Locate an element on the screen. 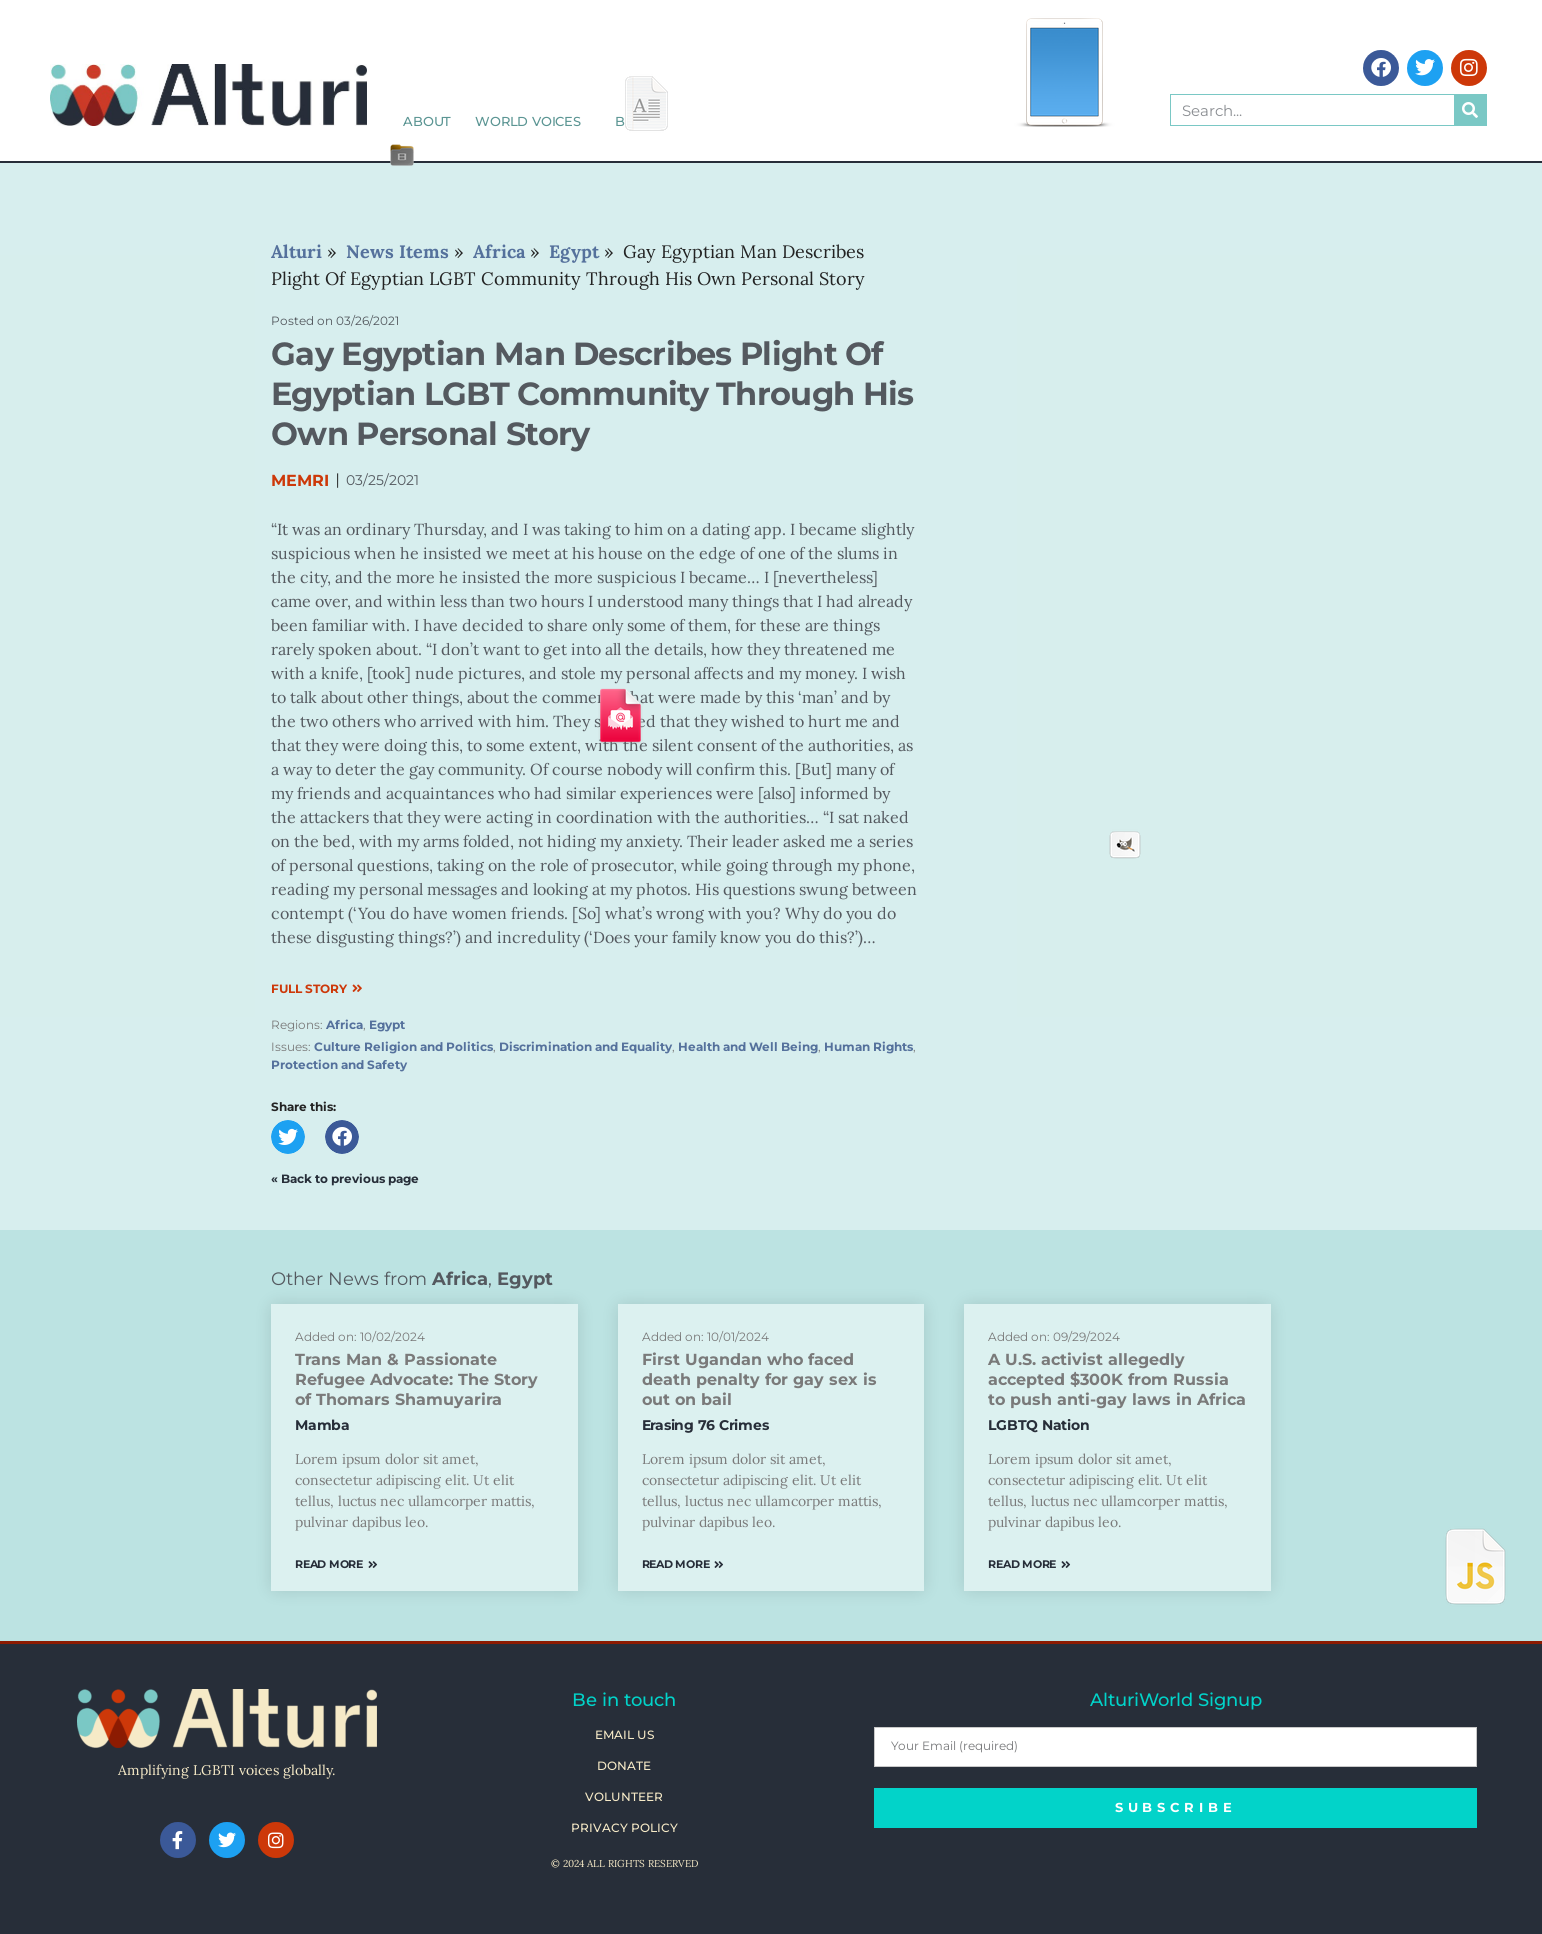  open a GIMP project file is located at coordinates (1125, 844).